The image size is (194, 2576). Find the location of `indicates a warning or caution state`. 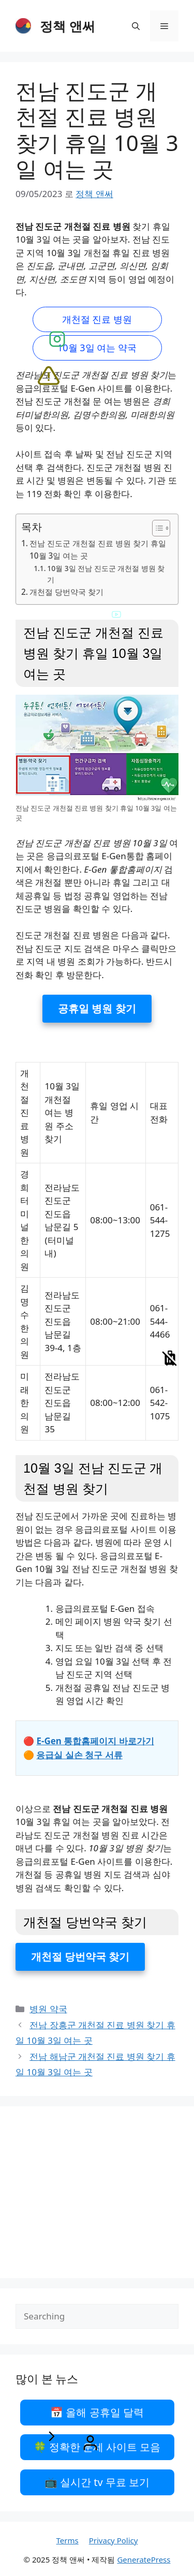

indicates a warning or caution state is located at coordinates (49, 376).